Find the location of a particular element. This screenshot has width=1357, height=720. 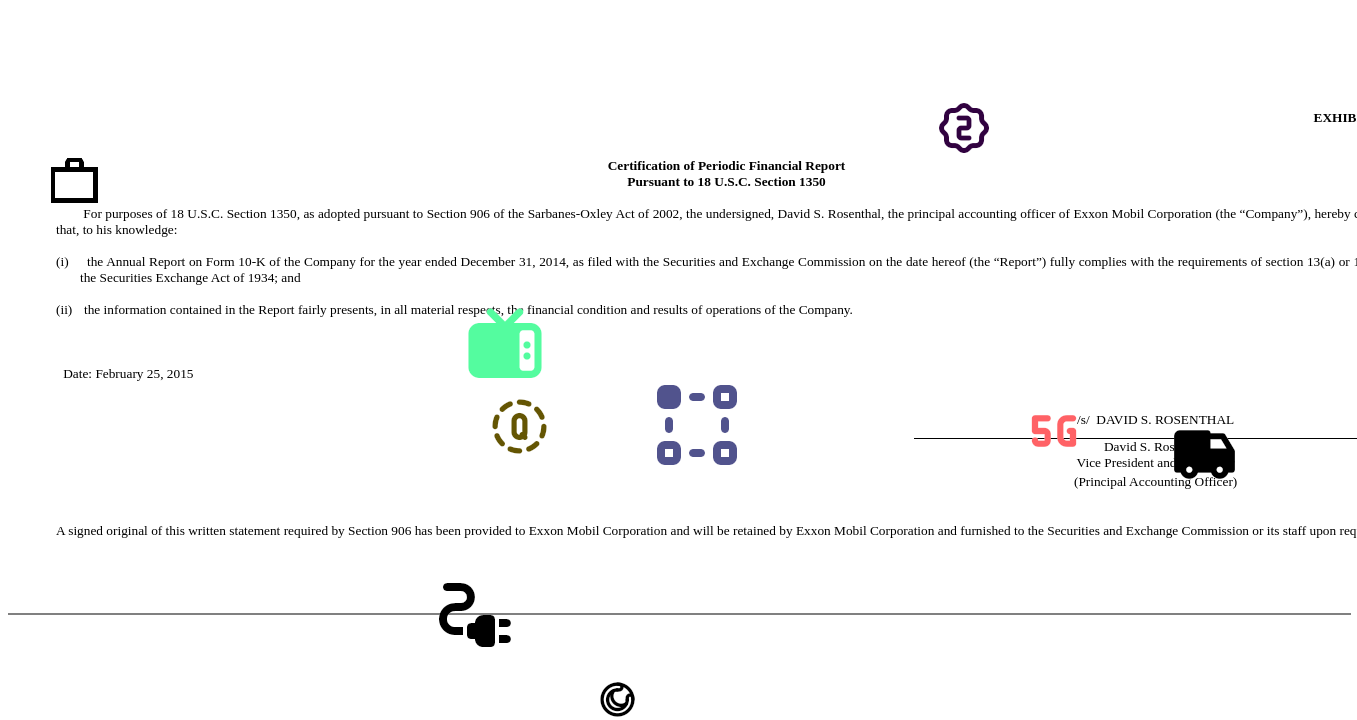

access electrical or charging services nearby is located at coordinates (475, 615).